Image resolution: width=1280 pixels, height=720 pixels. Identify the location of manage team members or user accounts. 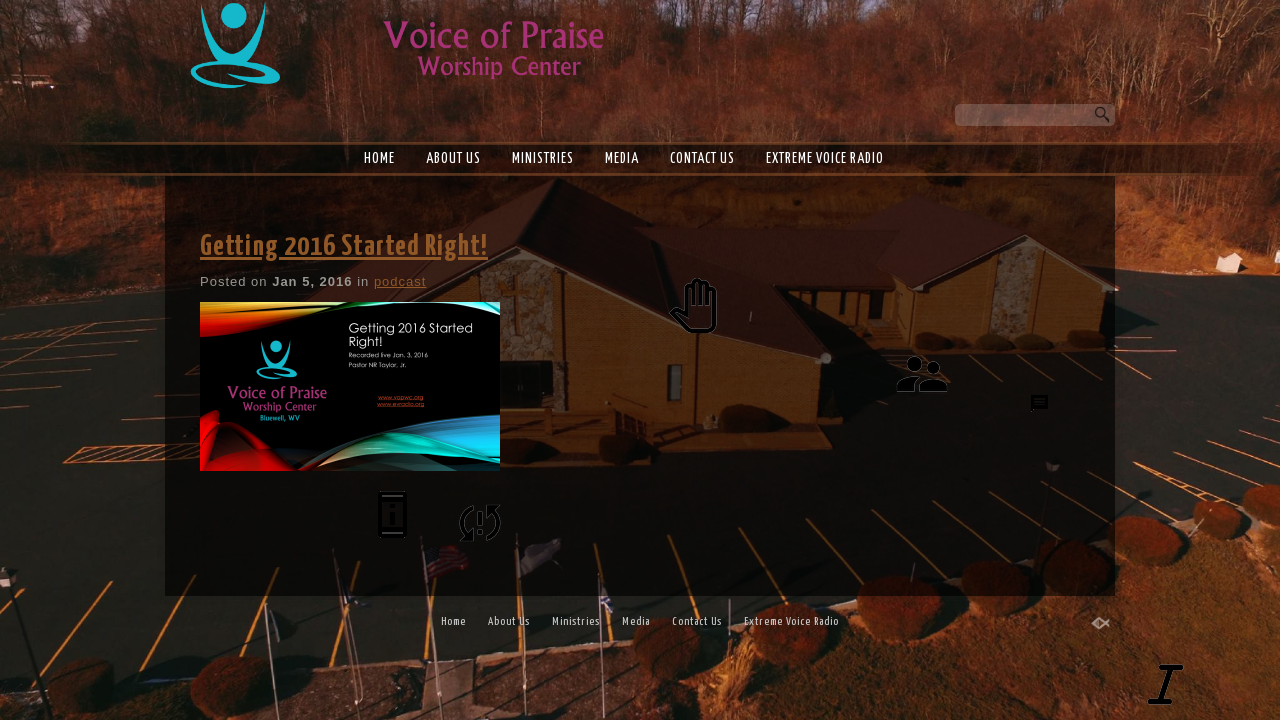
(922, 374).